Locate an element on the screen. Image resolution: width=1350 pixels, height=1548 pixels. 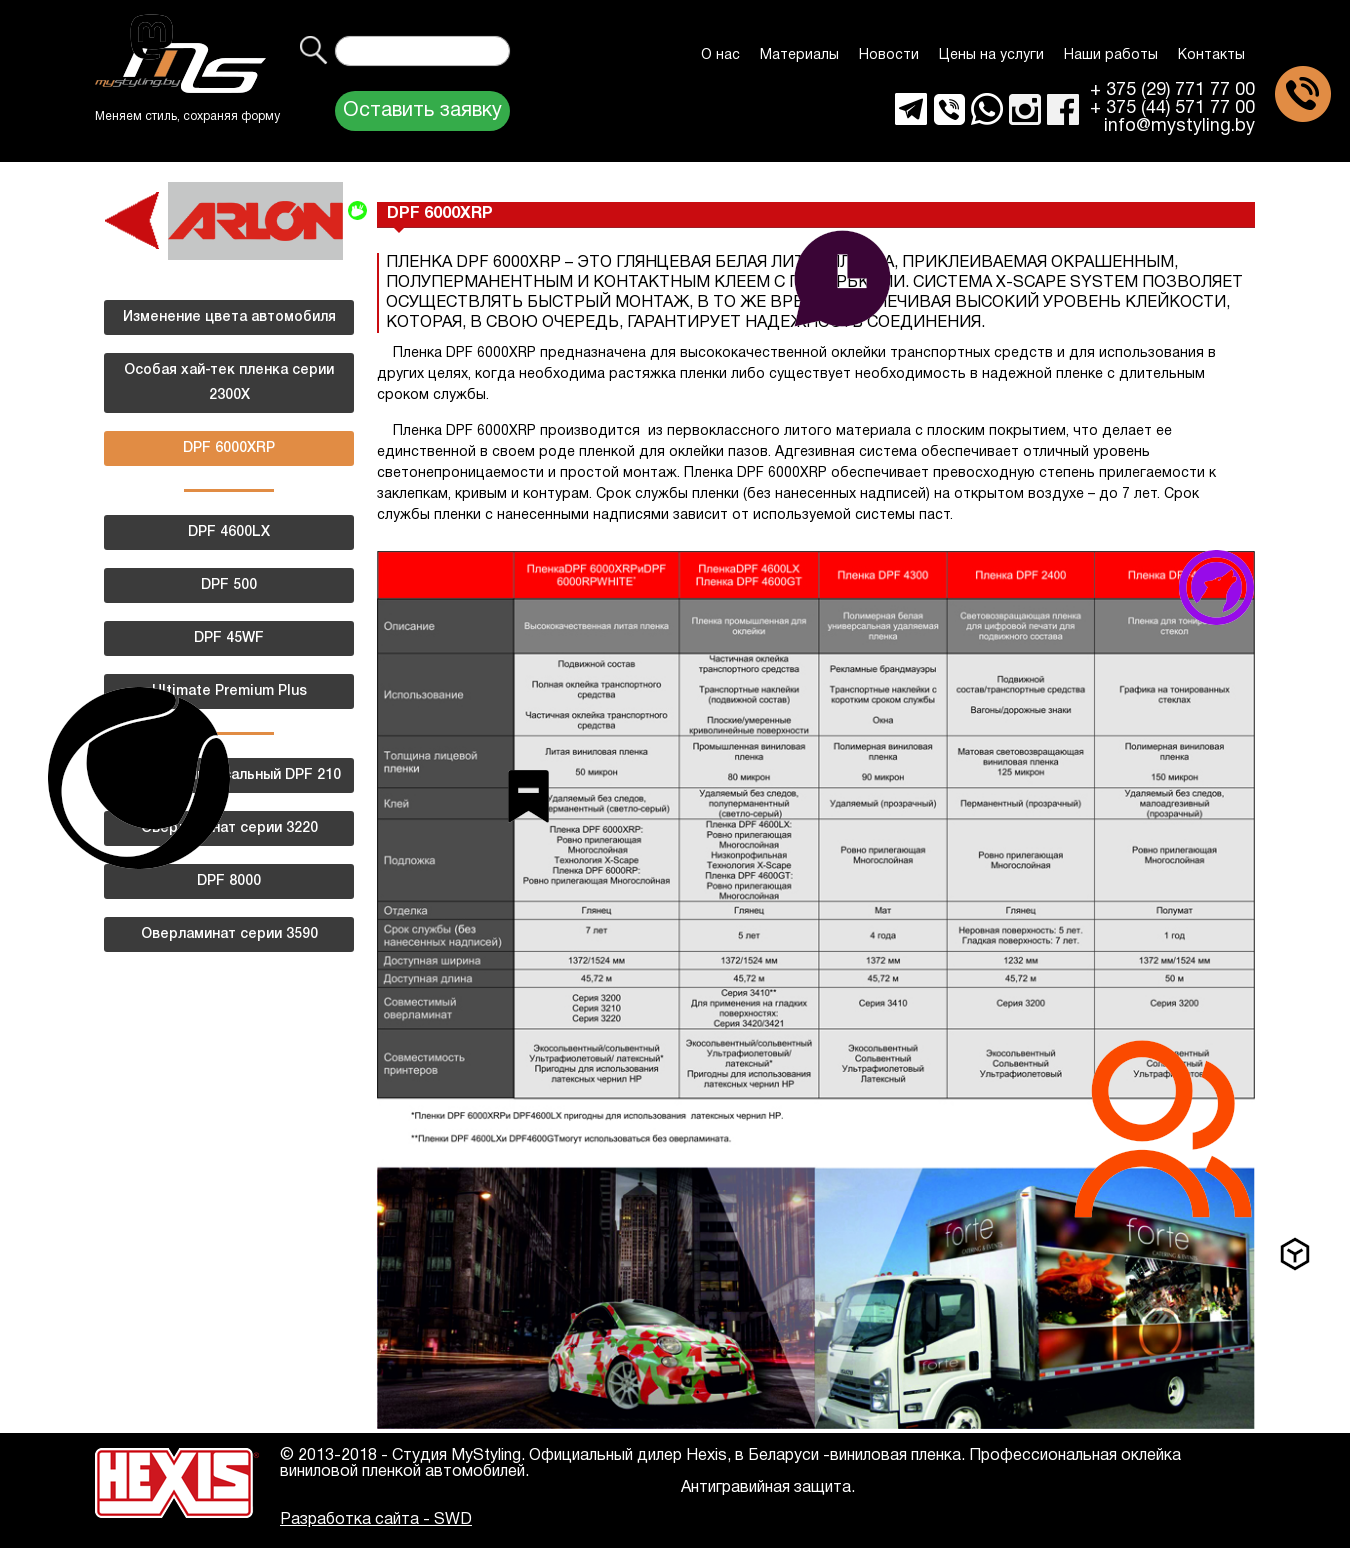
remove from saved bookmarks is located at coordinates (528, 795).